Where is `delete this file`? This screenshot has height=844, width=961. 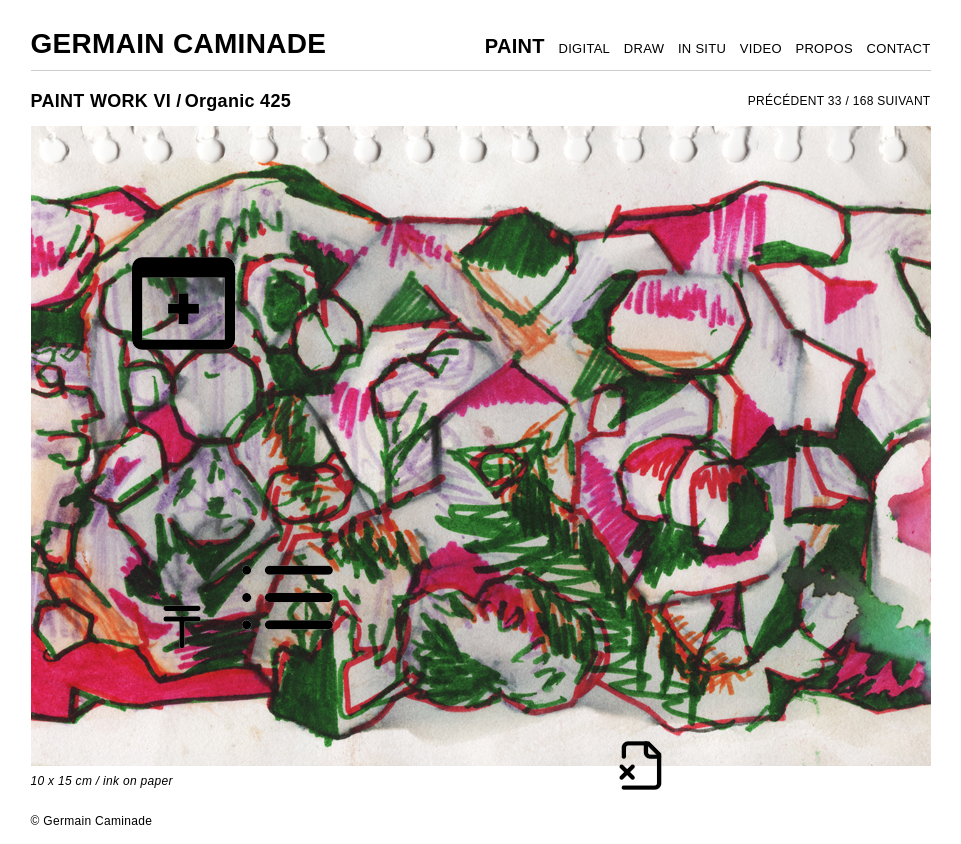
delete this file is located at coordinates (641, 765).